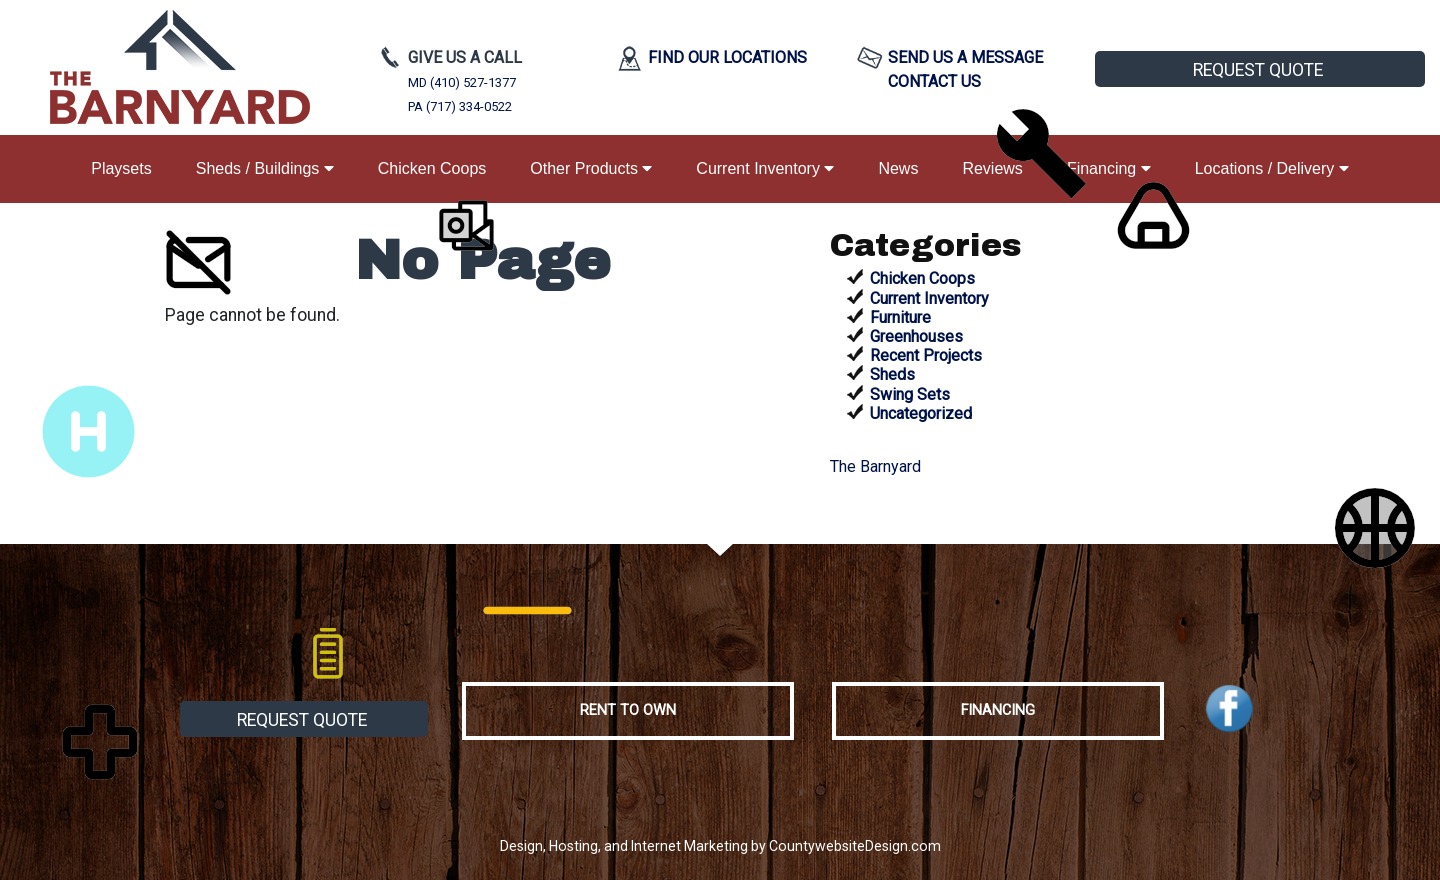 The height and width of the screenshot is (880, 1440). Describe the element at coordinates (328, 654) in the screenshot. I see `battery fully charged` at that location.